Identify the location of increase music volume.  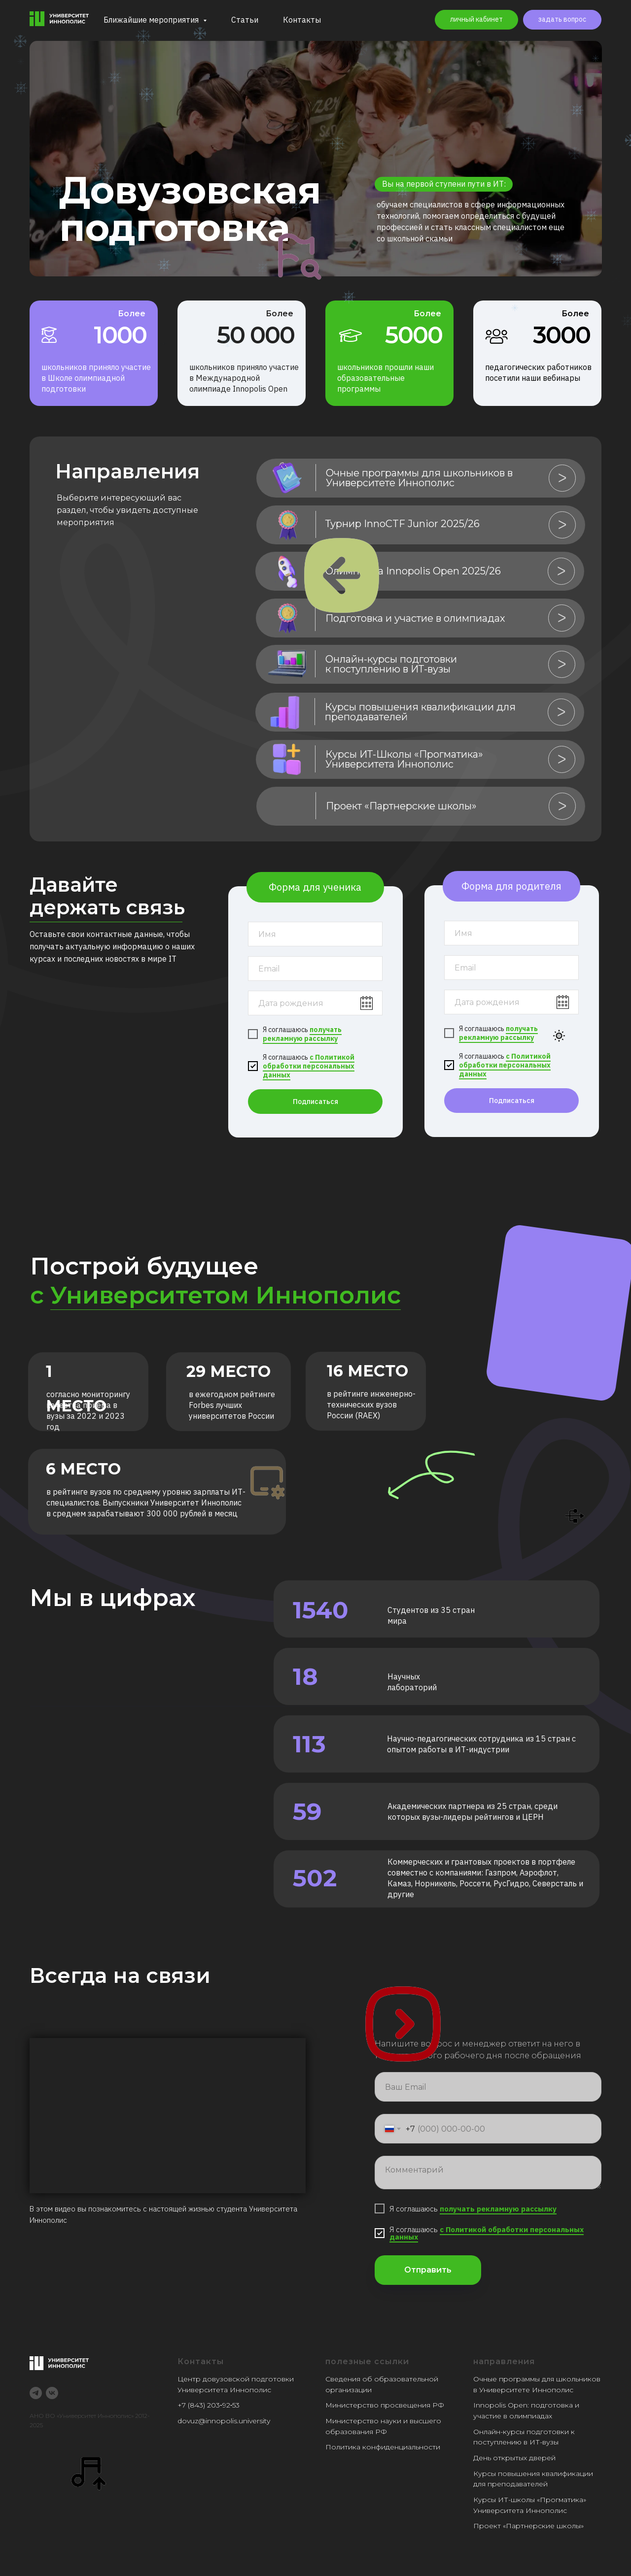
(88, 2472).